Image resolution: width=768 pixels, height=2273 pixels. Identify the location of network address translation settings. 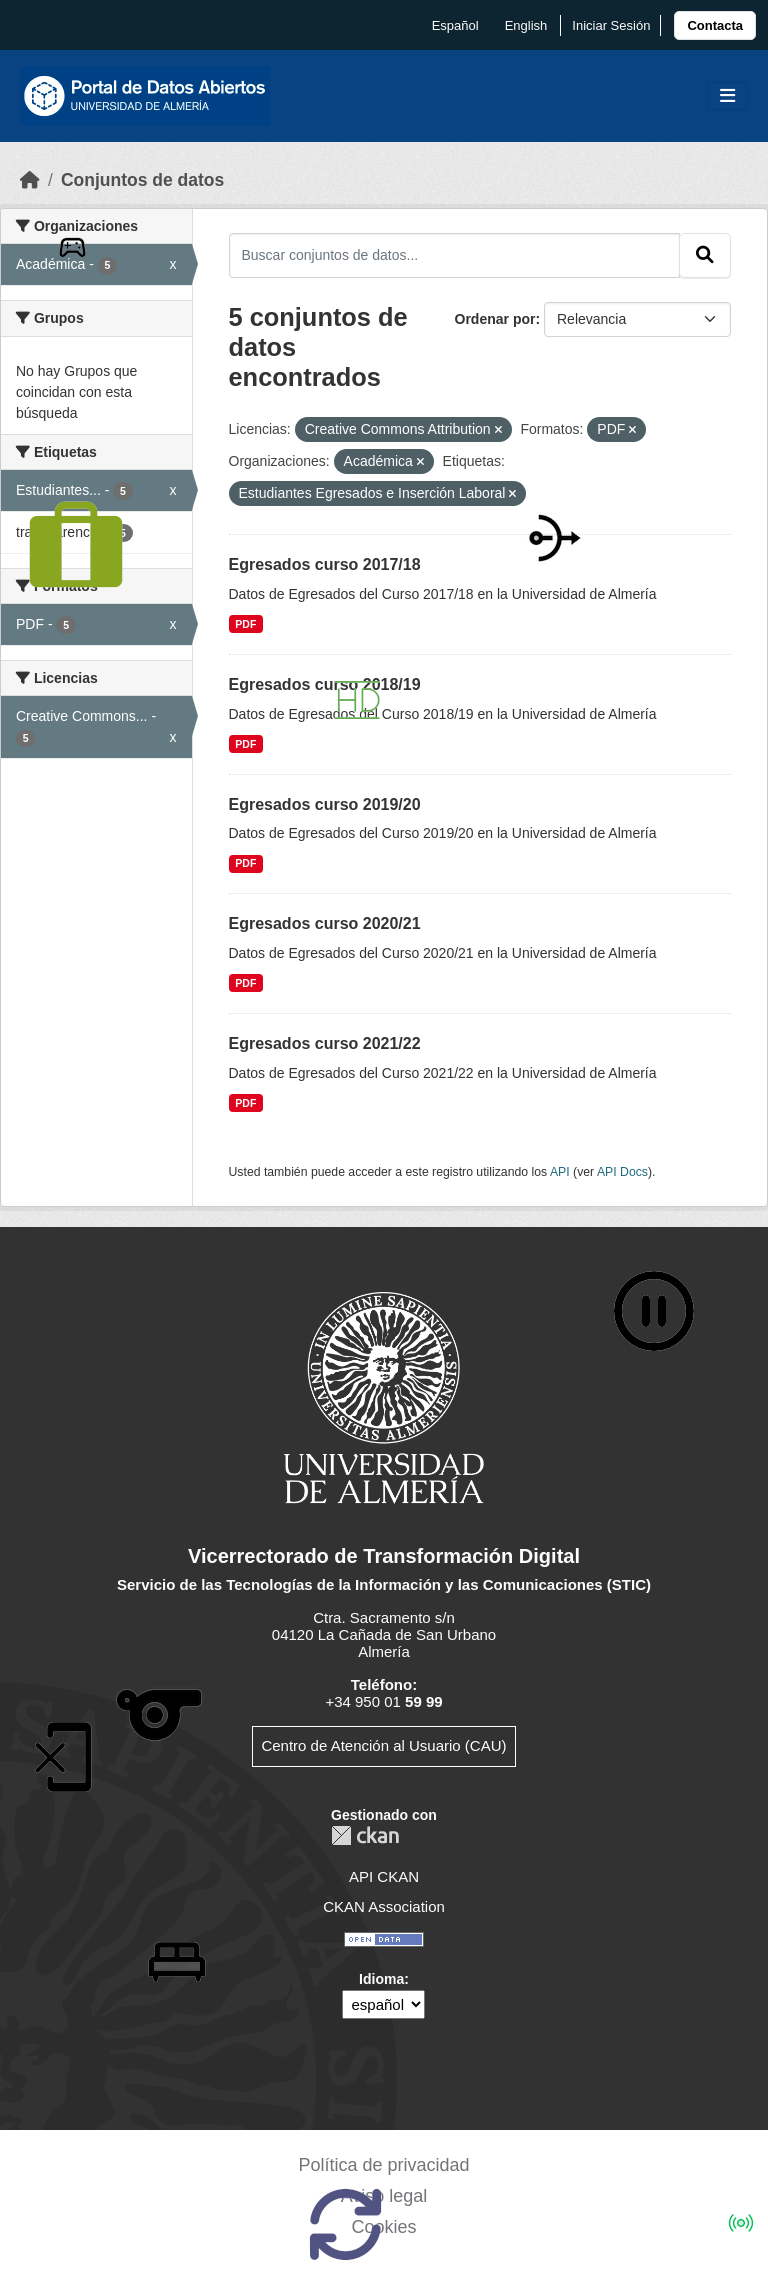
(555, 538).